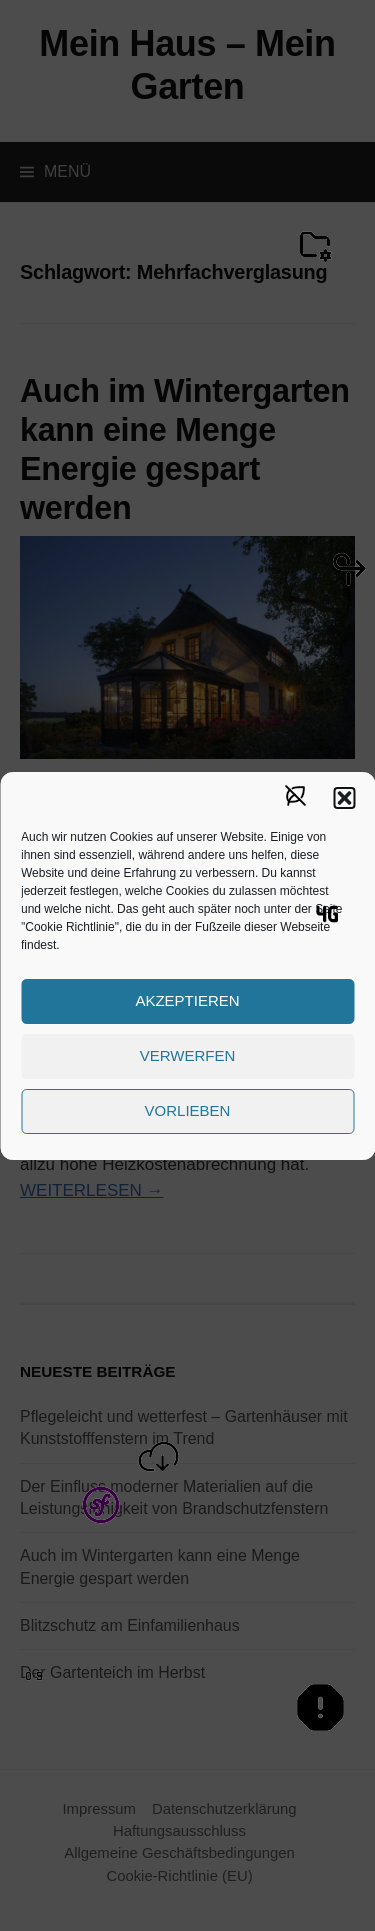 The width and height of the screenshot is (375, 1931). What do you see at coordinates (320, 1707) in the screenshot?
I see `indicates a critical error or warning` at bounding box center [320, 1707].